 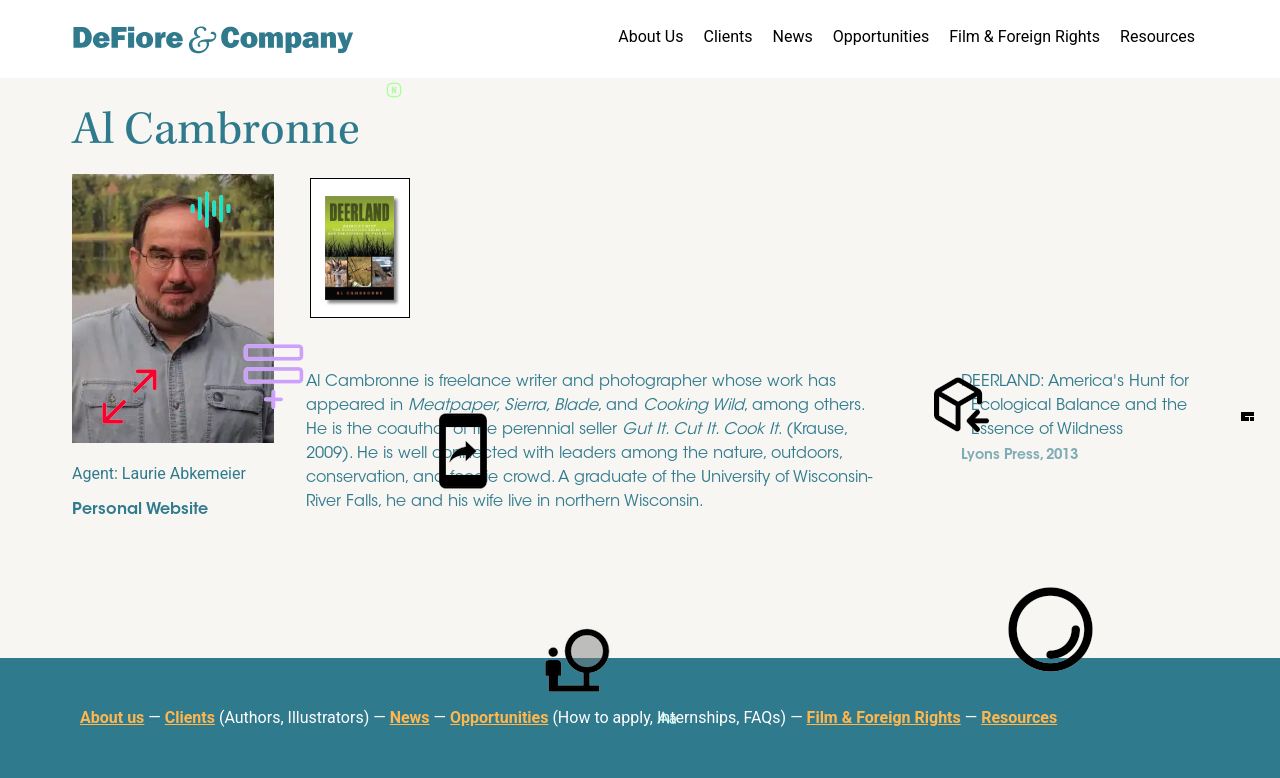 What do you see at coordinates (577, 660) in the screenshot?
I see `explore nature or outdoor activities` at bounding box center [577, 660].